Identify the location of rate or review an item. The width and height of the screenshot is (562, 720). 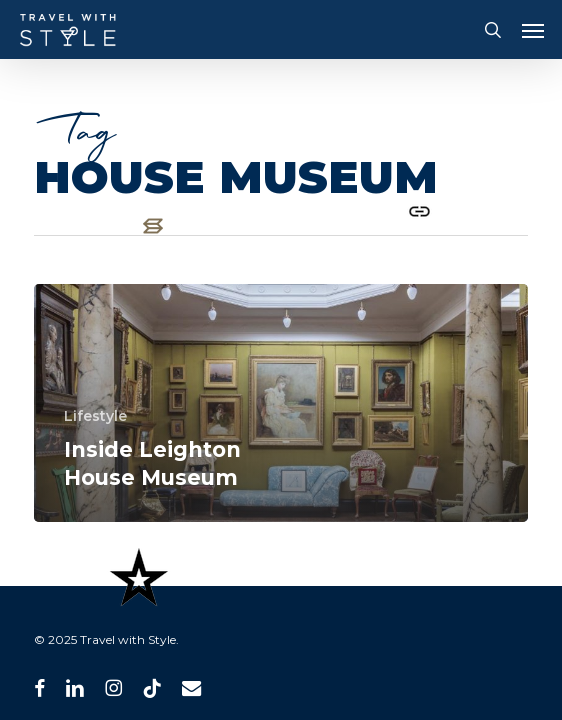
(139, 577).